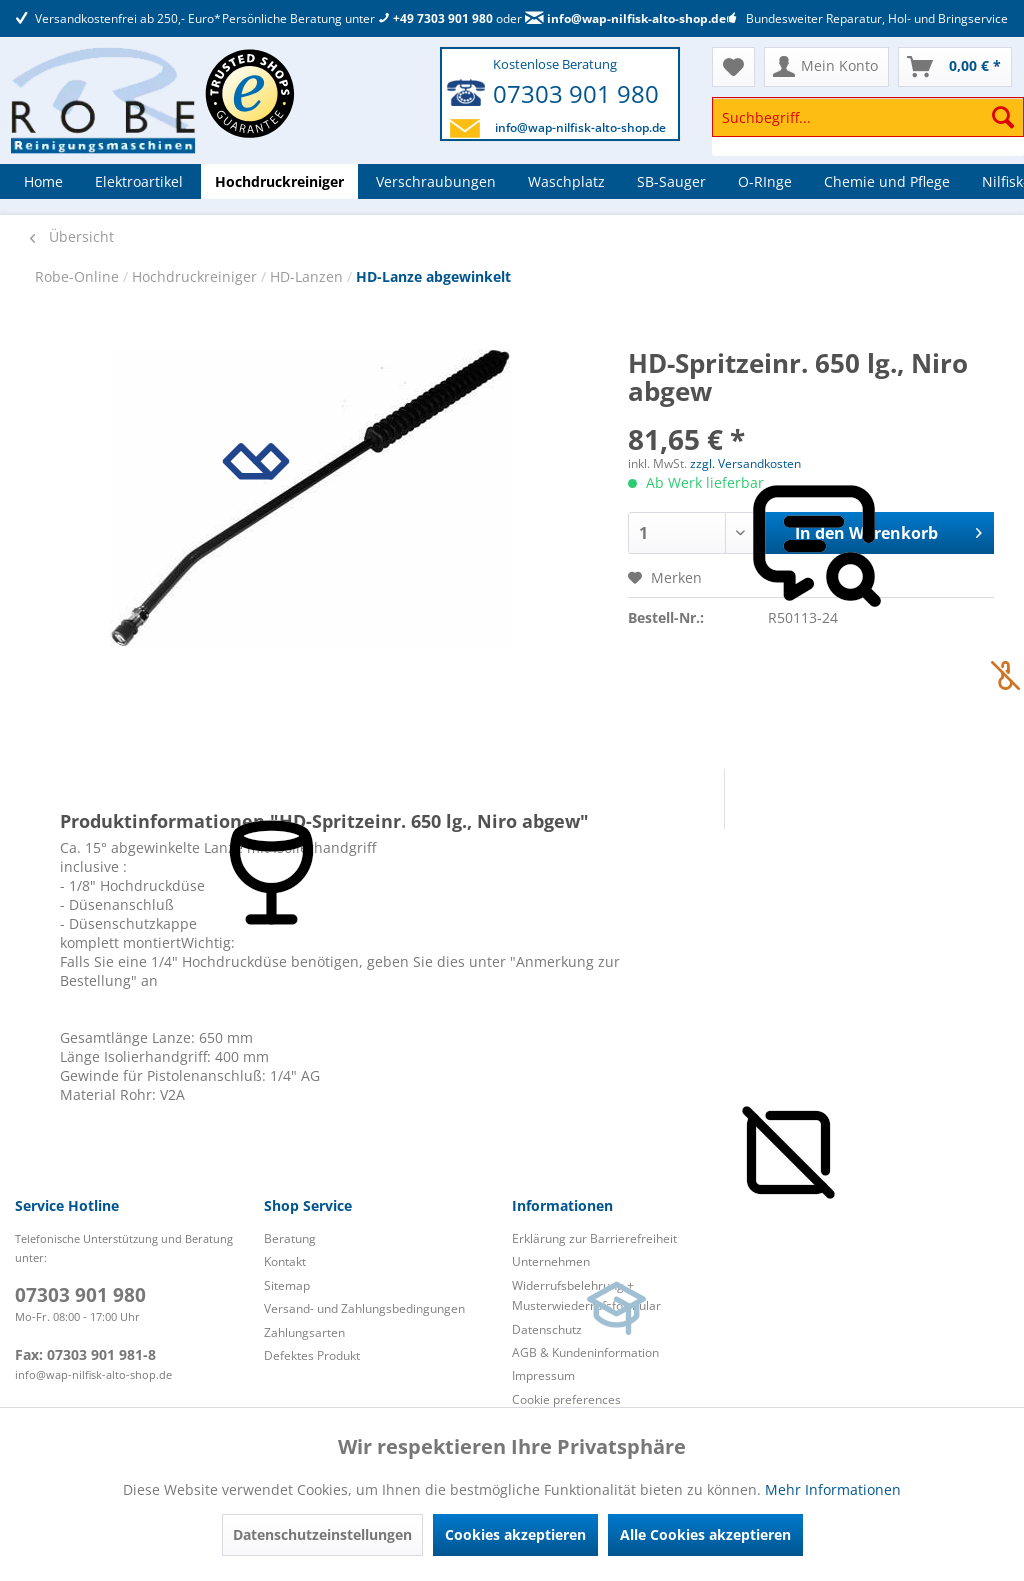 The width and height of the screenshot is (1024, 1581). I want to click on alpine.js framework logo, so click(256, 463).